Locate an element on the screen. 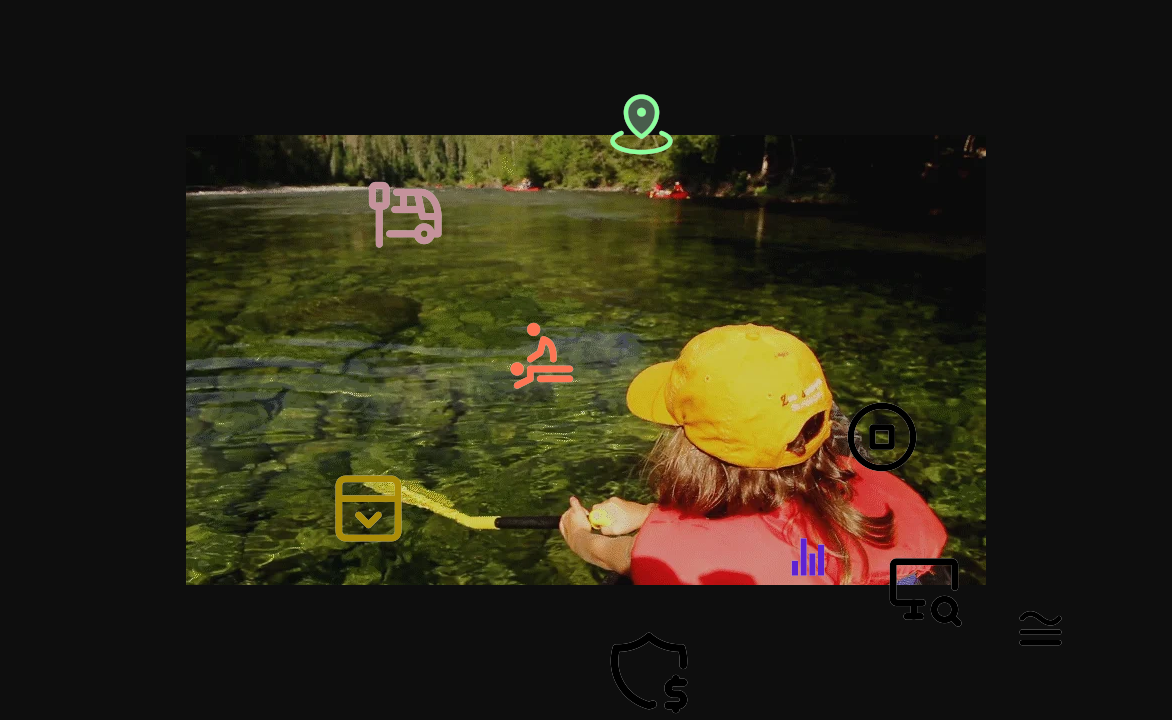  view statistics and analytics is located at coordinates (808, 557).